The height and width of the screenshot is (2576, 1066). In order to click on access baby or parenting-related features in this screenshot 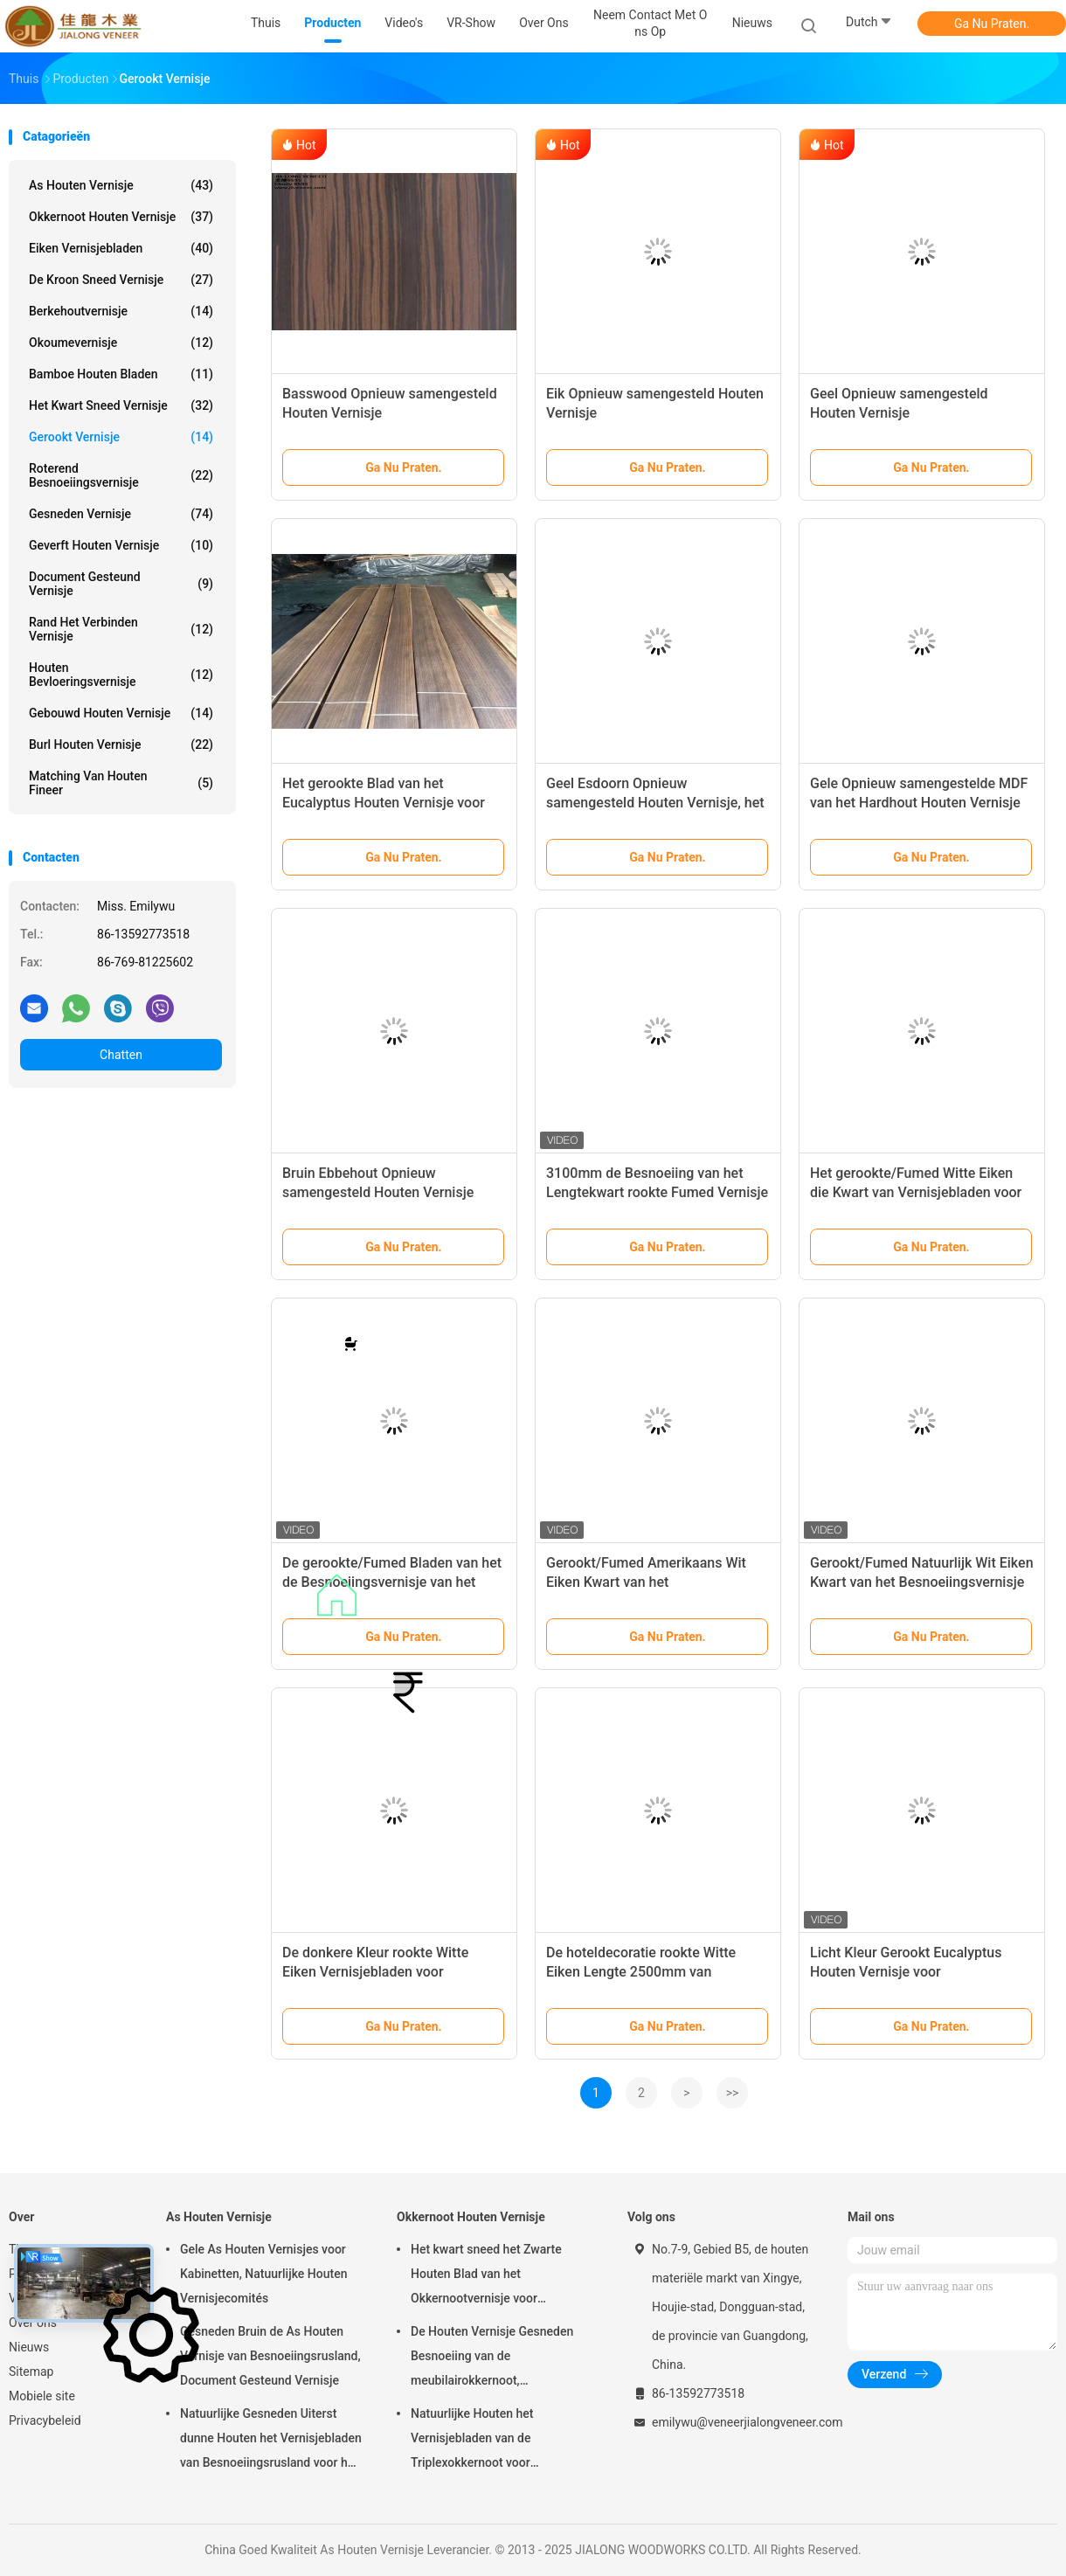, I will do `click(350, 1344)`.